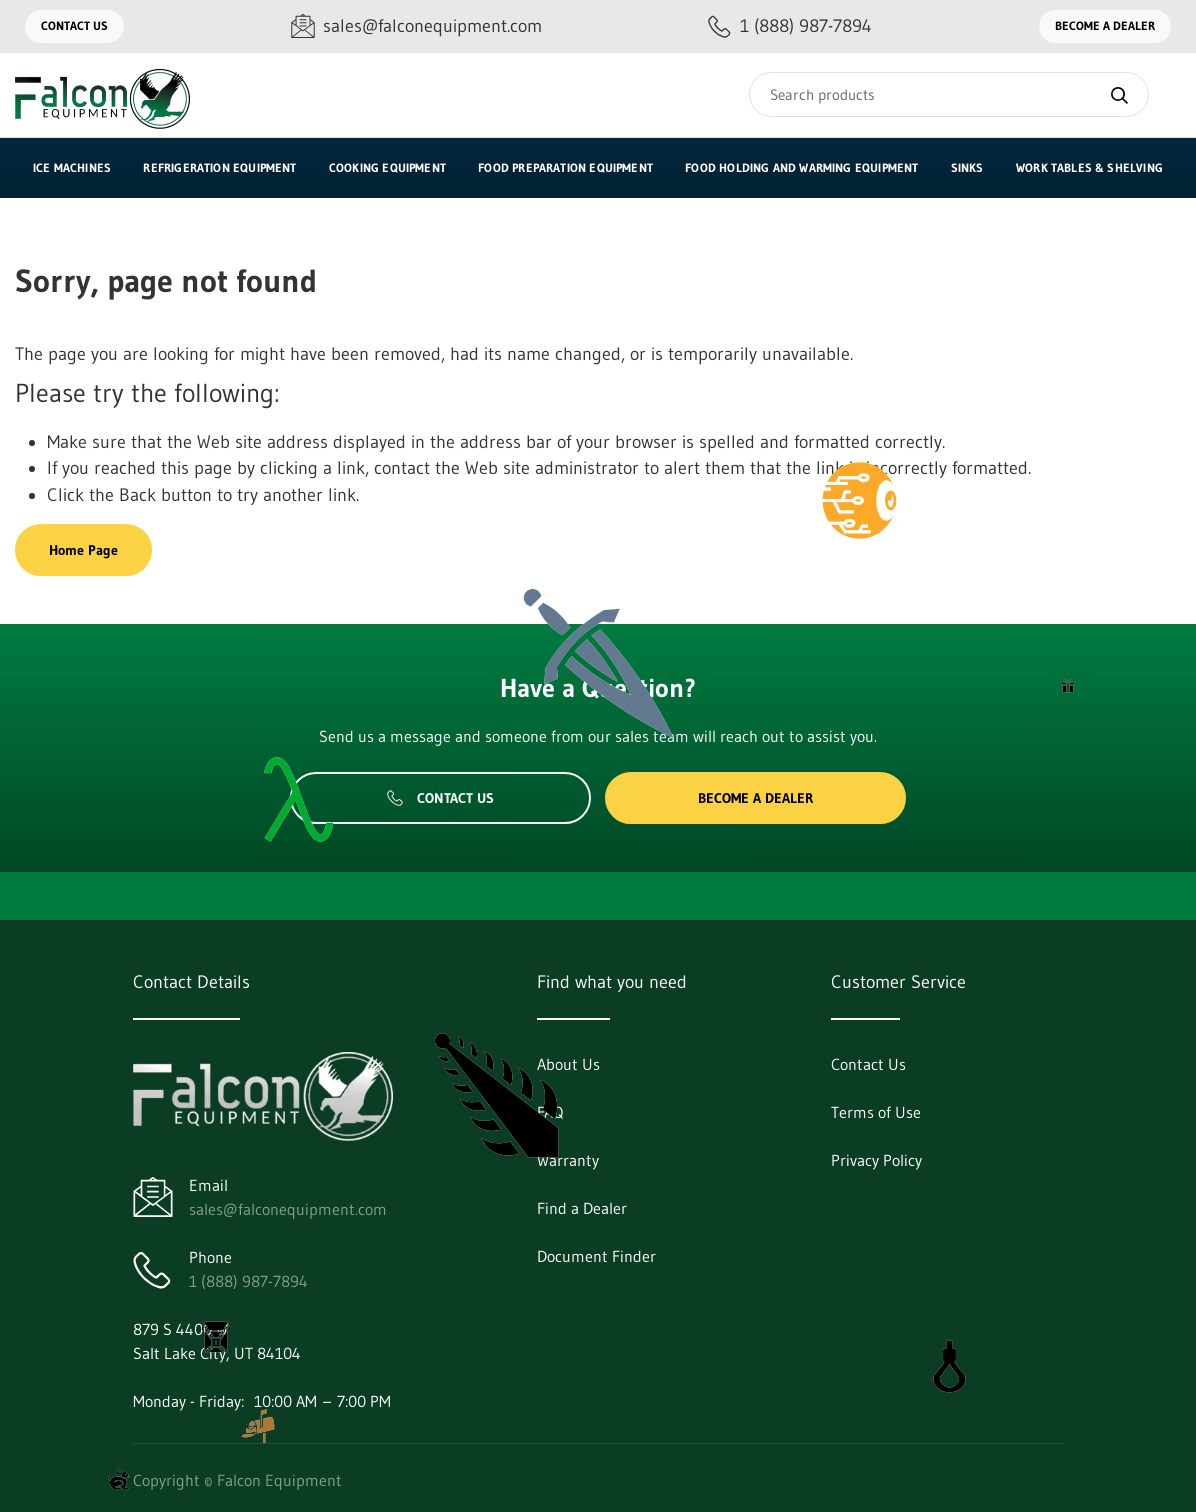 This screenshot has width=1196, height=1512. What do you see at coordinates (599, 664) in the screenshot?
I see `equip a dagger or short blade weapon` at bounding box center [599, 664].